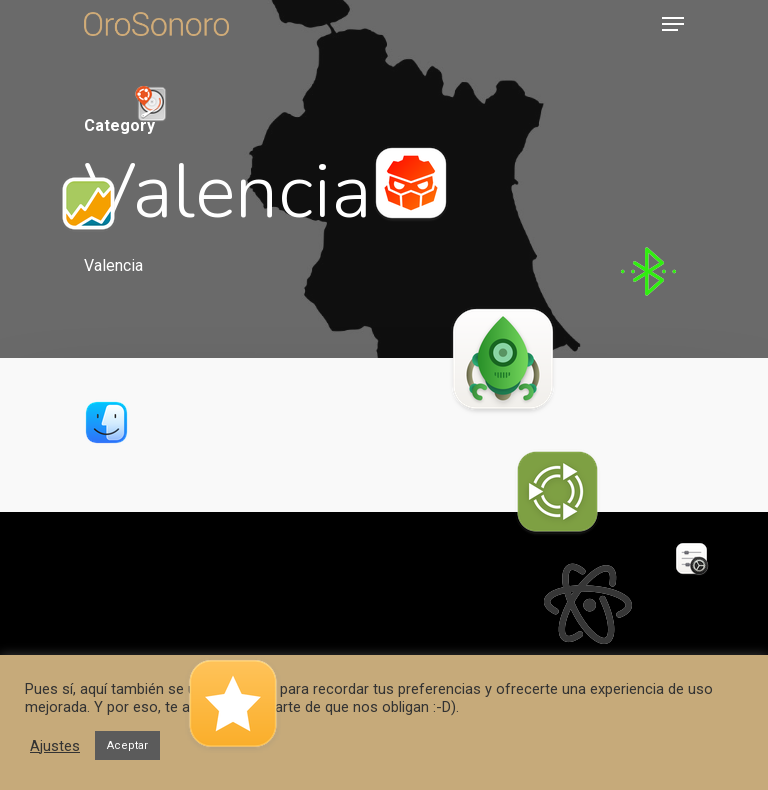  Describe the element at coordinates (648, 271) in the screenshot. I see `bluetooth is enabled and active` at that location.